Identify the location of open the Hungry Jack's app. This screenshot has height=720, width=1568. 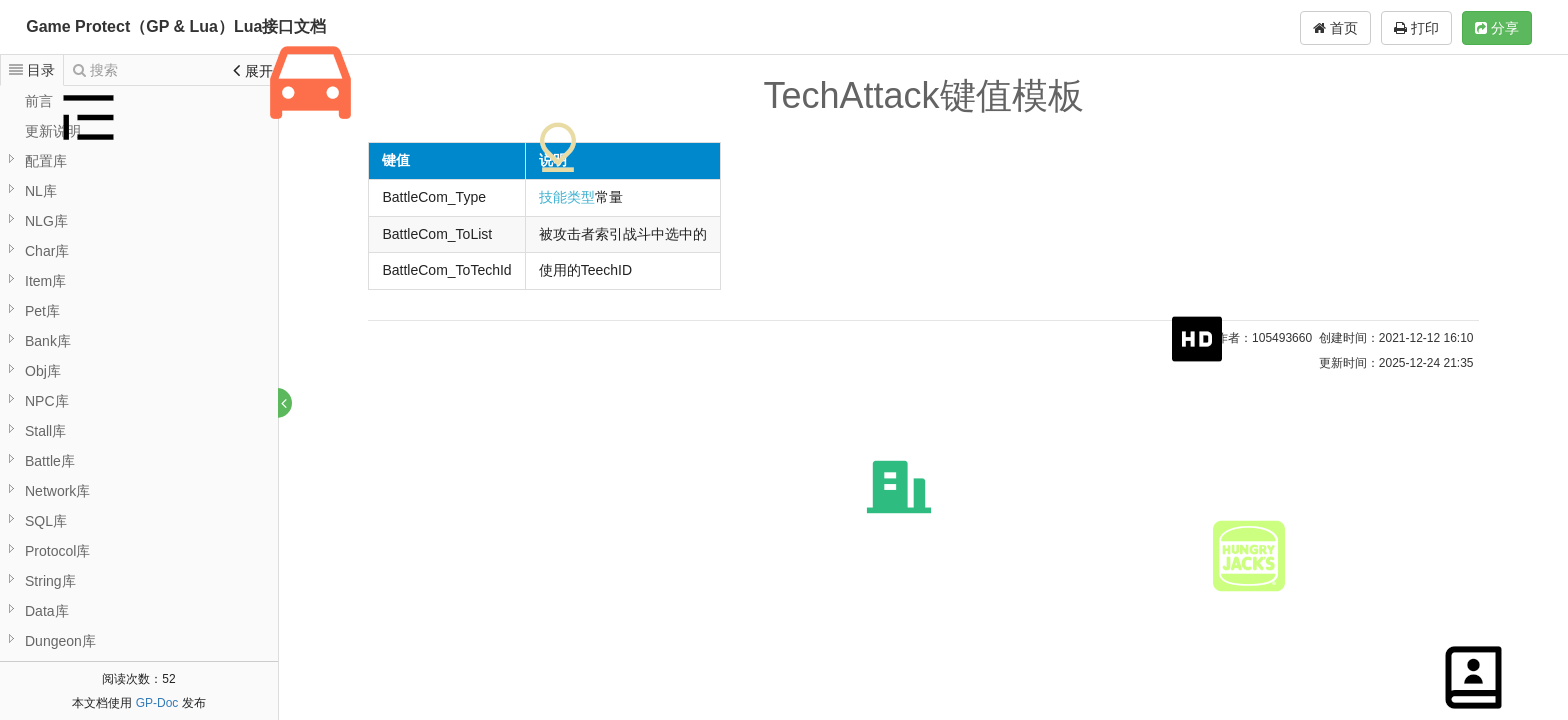
(1249, 556).